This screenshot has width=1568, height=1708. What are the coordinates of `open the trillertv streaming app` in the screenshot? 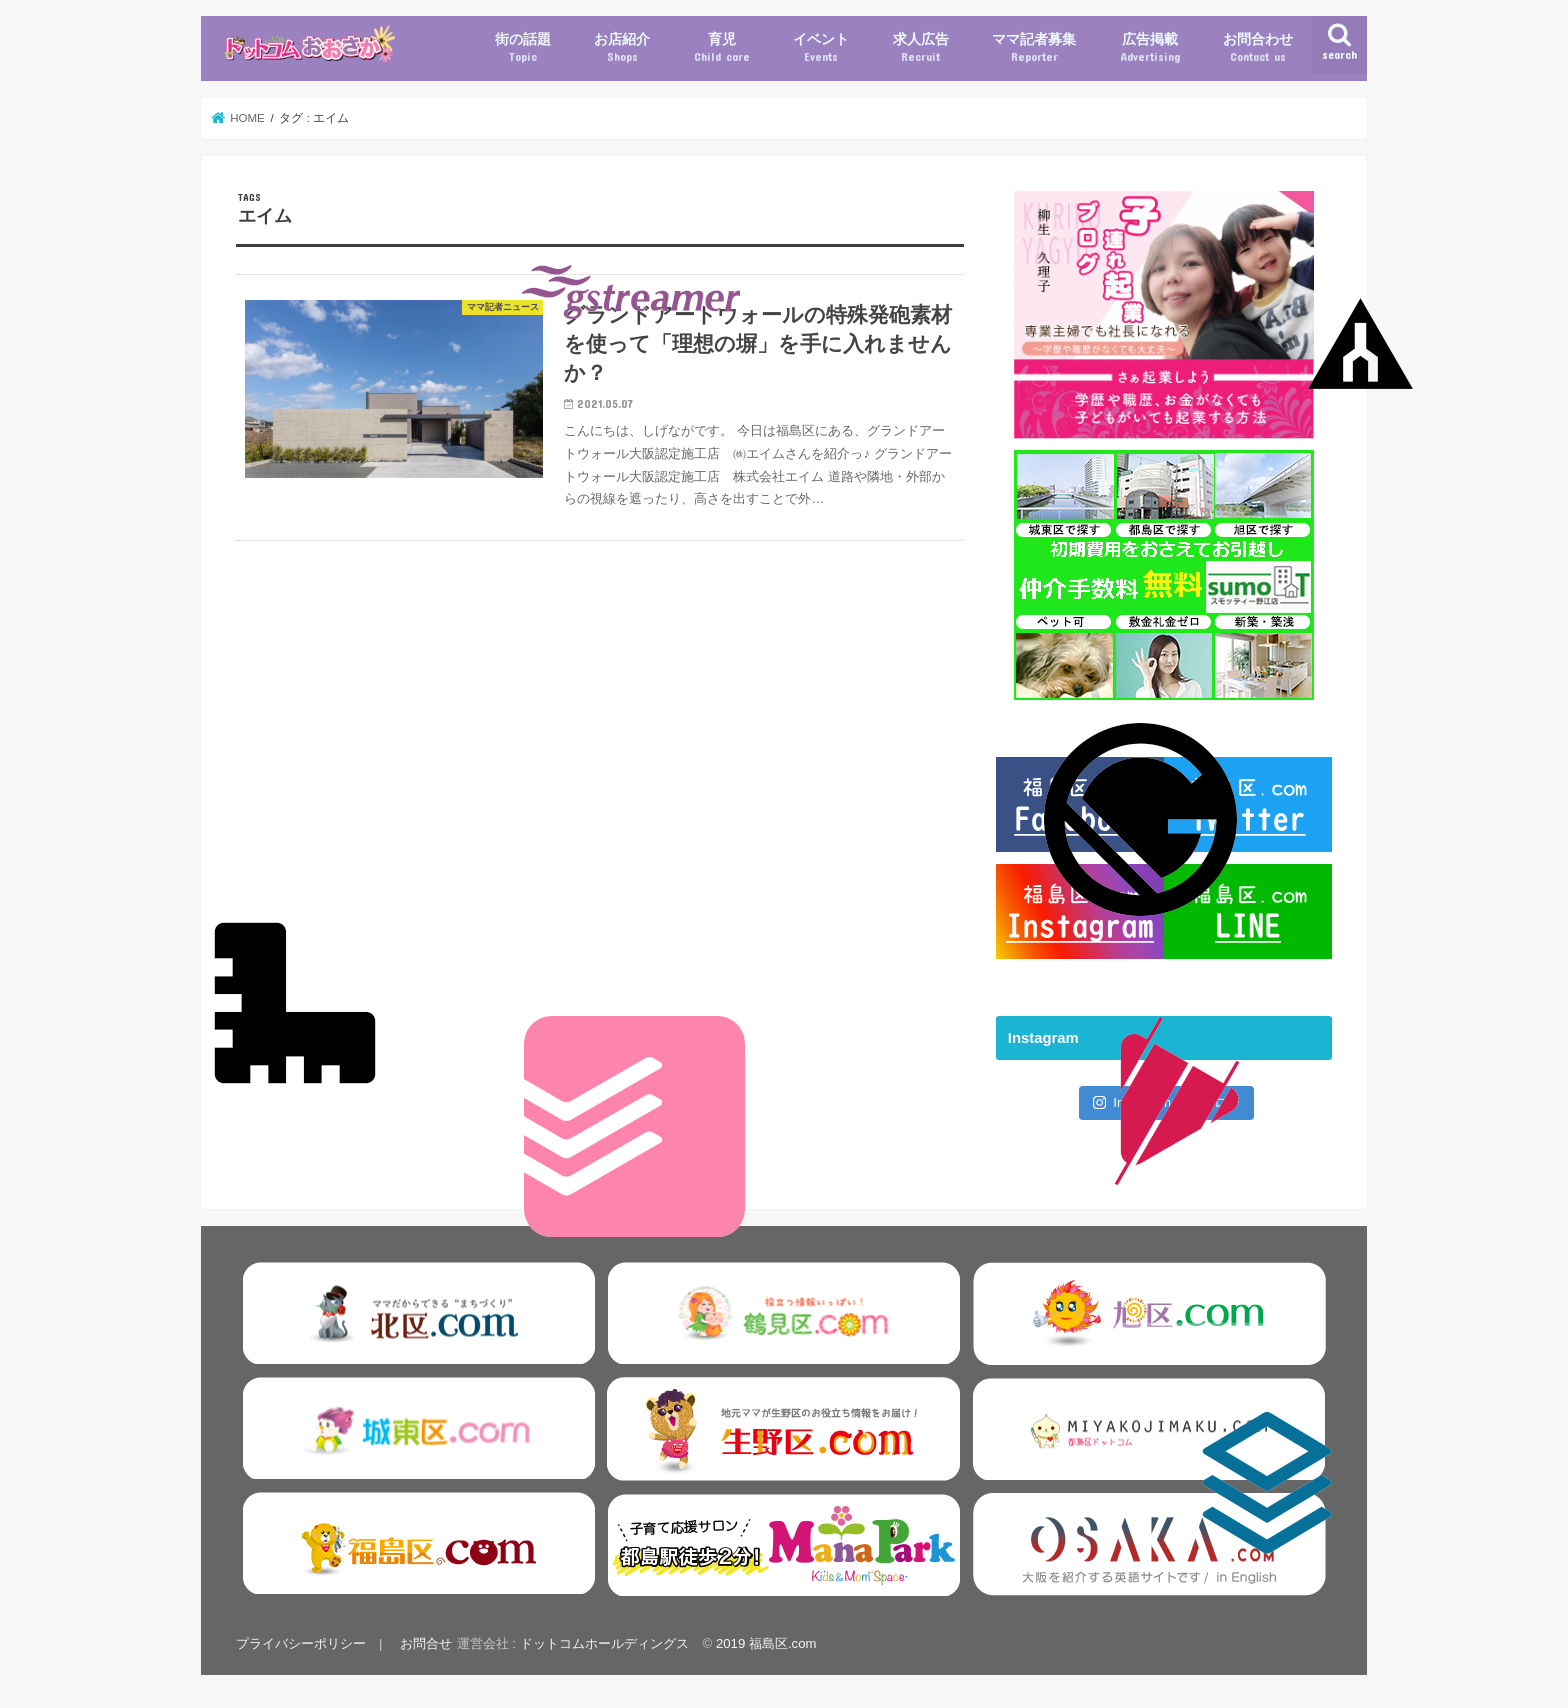 It's located at (1177, 1101).